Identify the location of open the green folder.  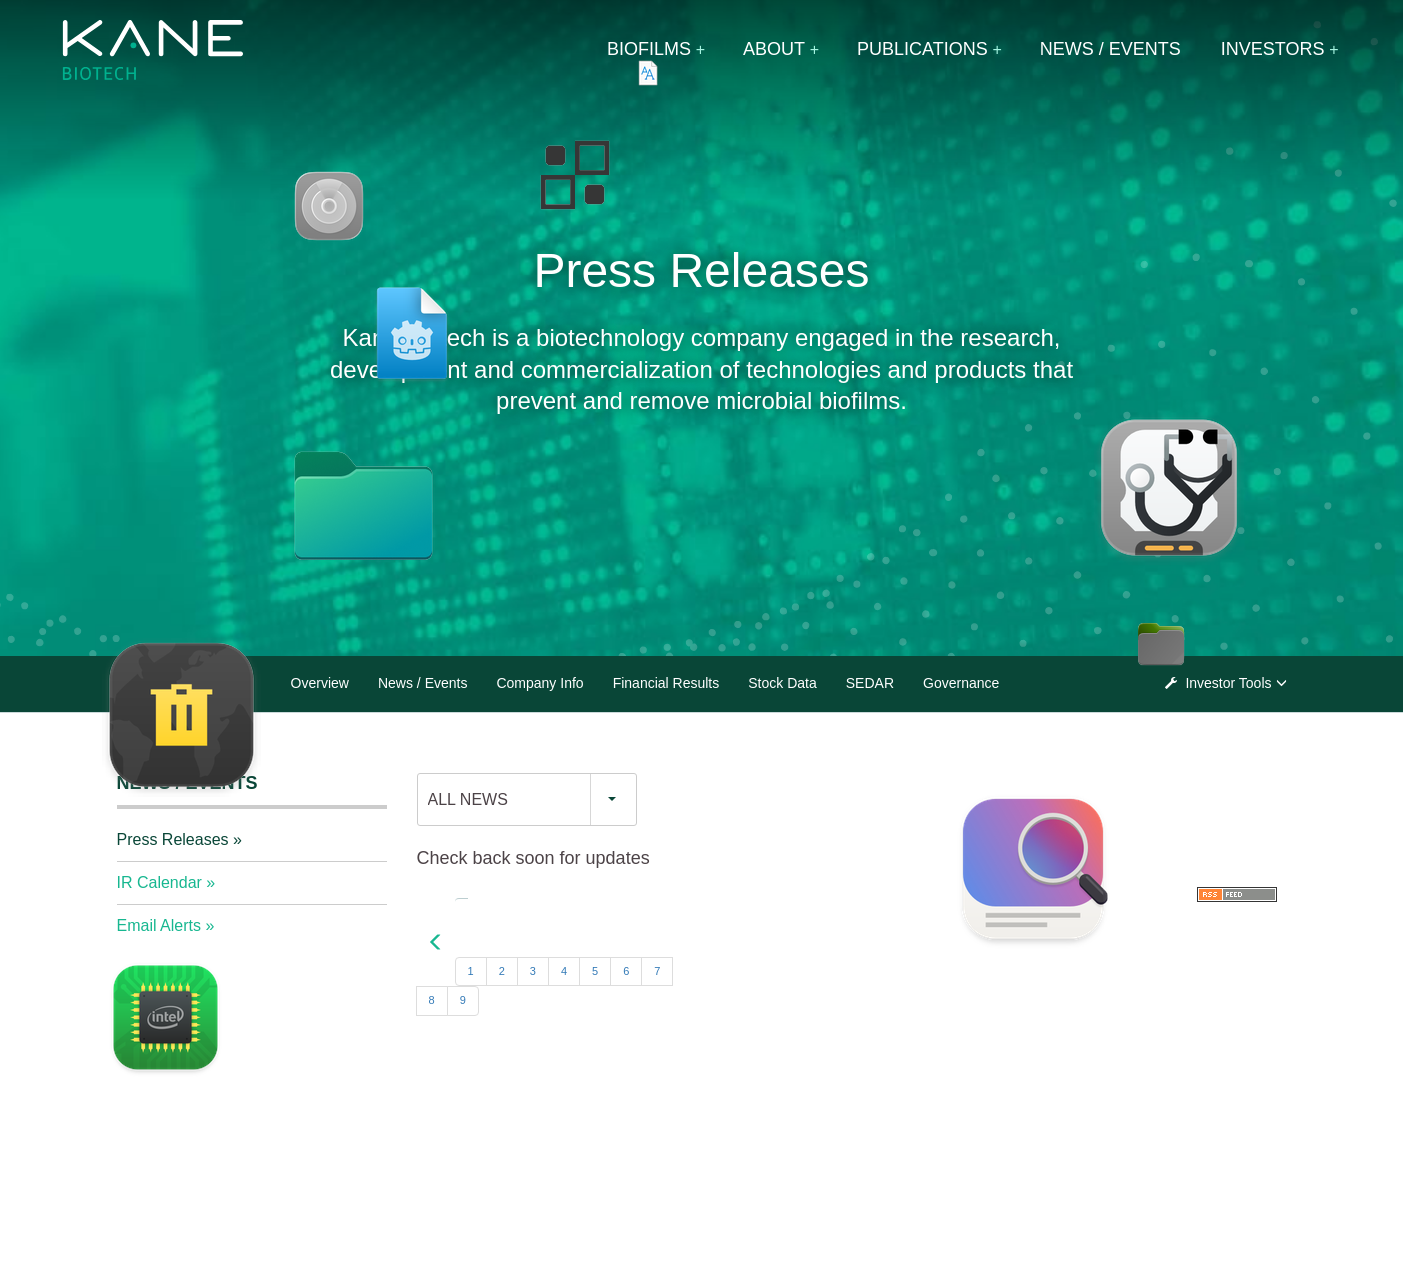
(363, 509).